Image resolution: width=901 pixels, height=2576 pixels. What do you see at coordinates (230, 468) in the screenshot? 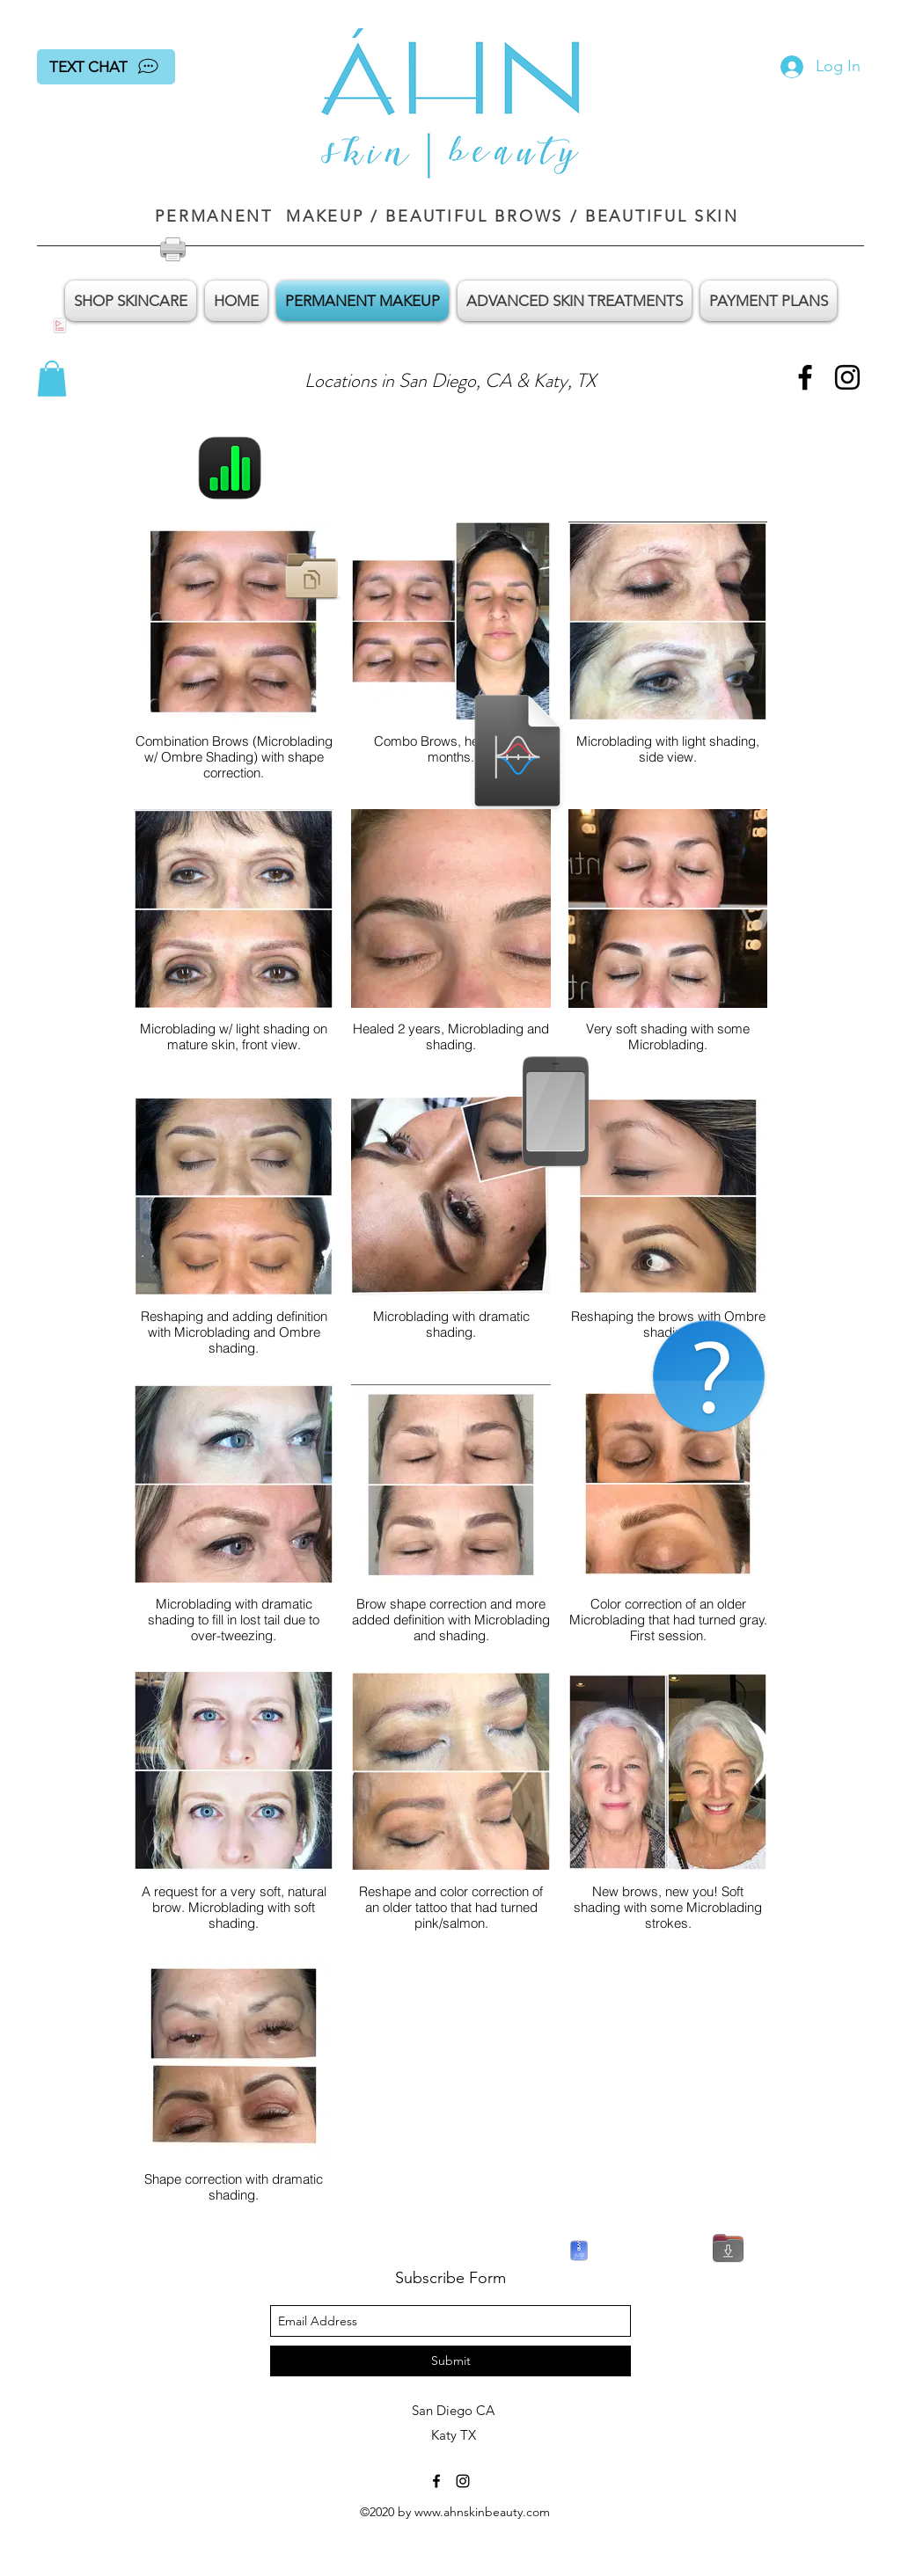
I see `open apple numbers spreadsheet app` at bounding box center [230, 468].